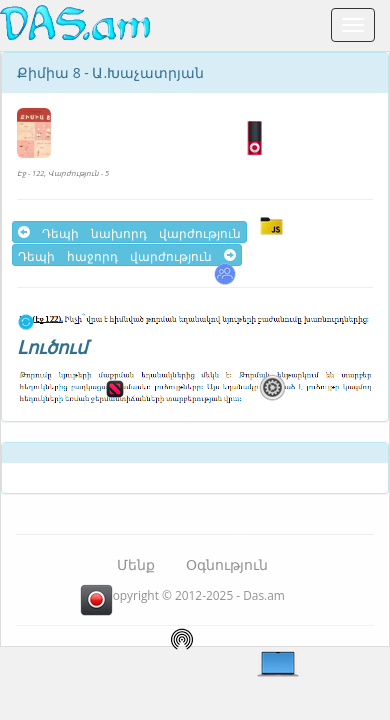  What do you see at coordinates (225, 274) in the screenshot?
I see `manage user accounts and groups` at bounding box center [225, 274].